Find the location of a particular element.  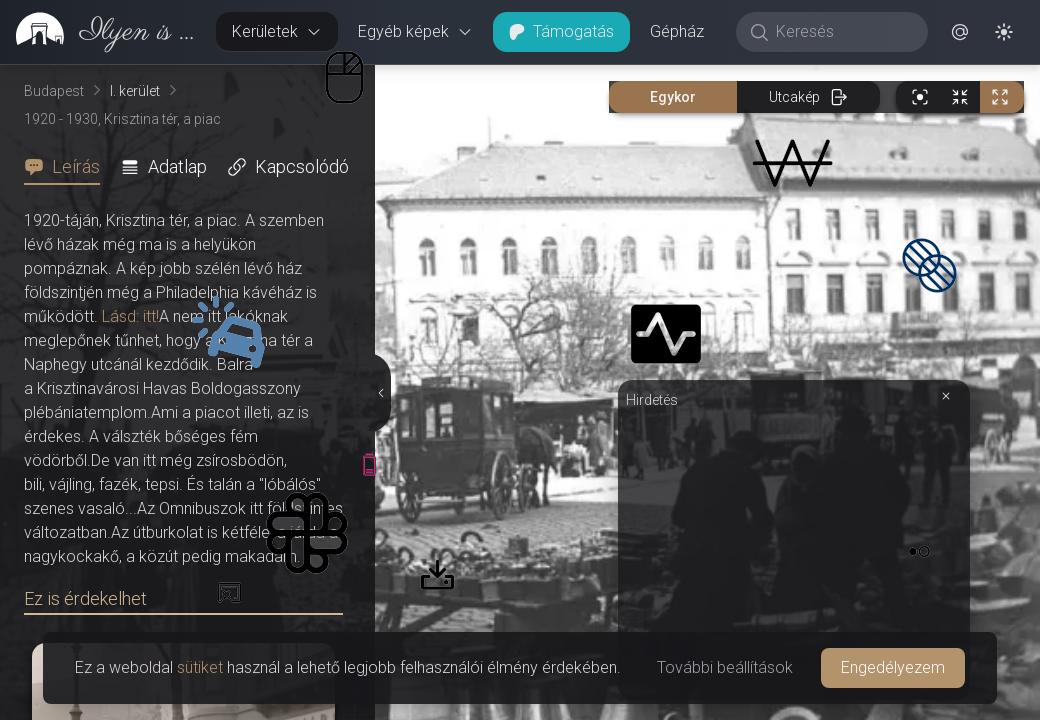

indicates low battery level is located at coordinates (369, 464).